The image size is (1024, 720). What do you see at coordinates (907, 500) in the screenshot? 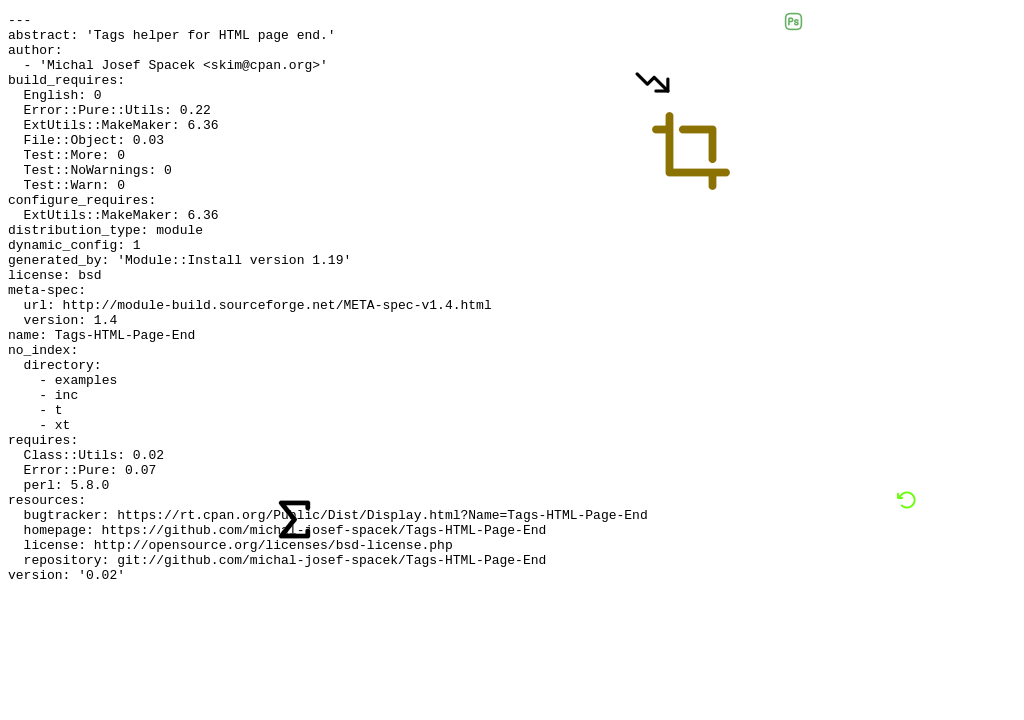
I see `undo the last action` at bounding box center [907, 500].